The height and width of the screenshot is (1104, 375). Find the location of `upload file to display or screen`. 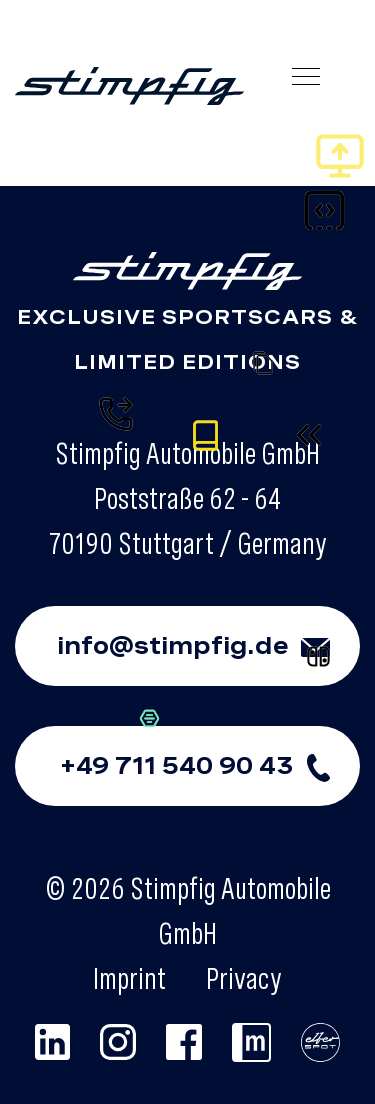

upload file to display or screen is located at coordinates (340, 156).